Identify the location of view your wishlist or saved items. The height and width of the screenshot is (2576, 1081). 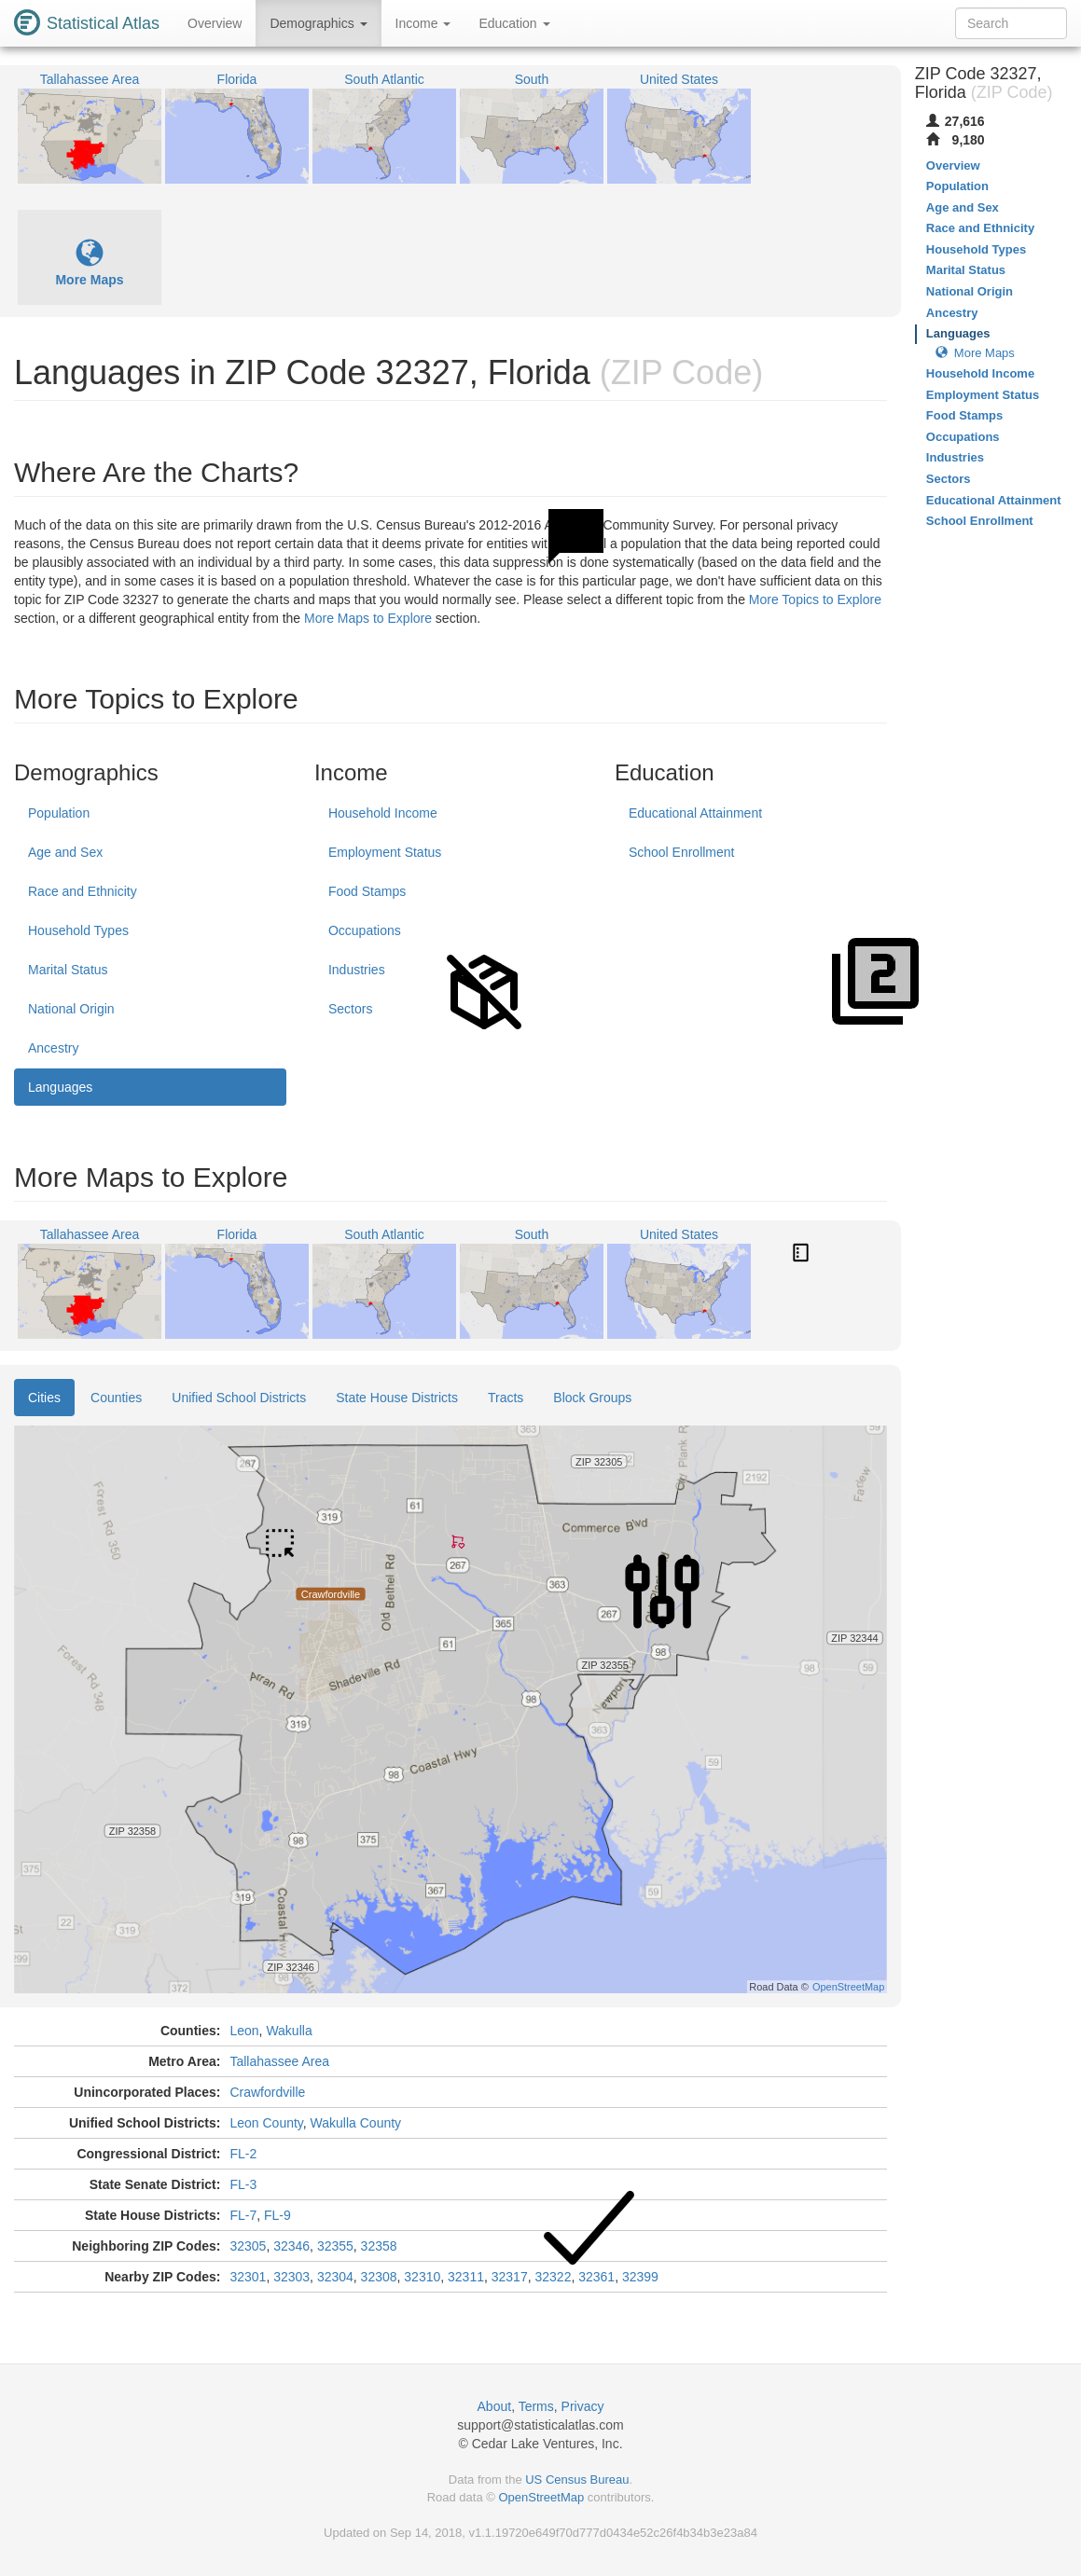
(457, 1541).